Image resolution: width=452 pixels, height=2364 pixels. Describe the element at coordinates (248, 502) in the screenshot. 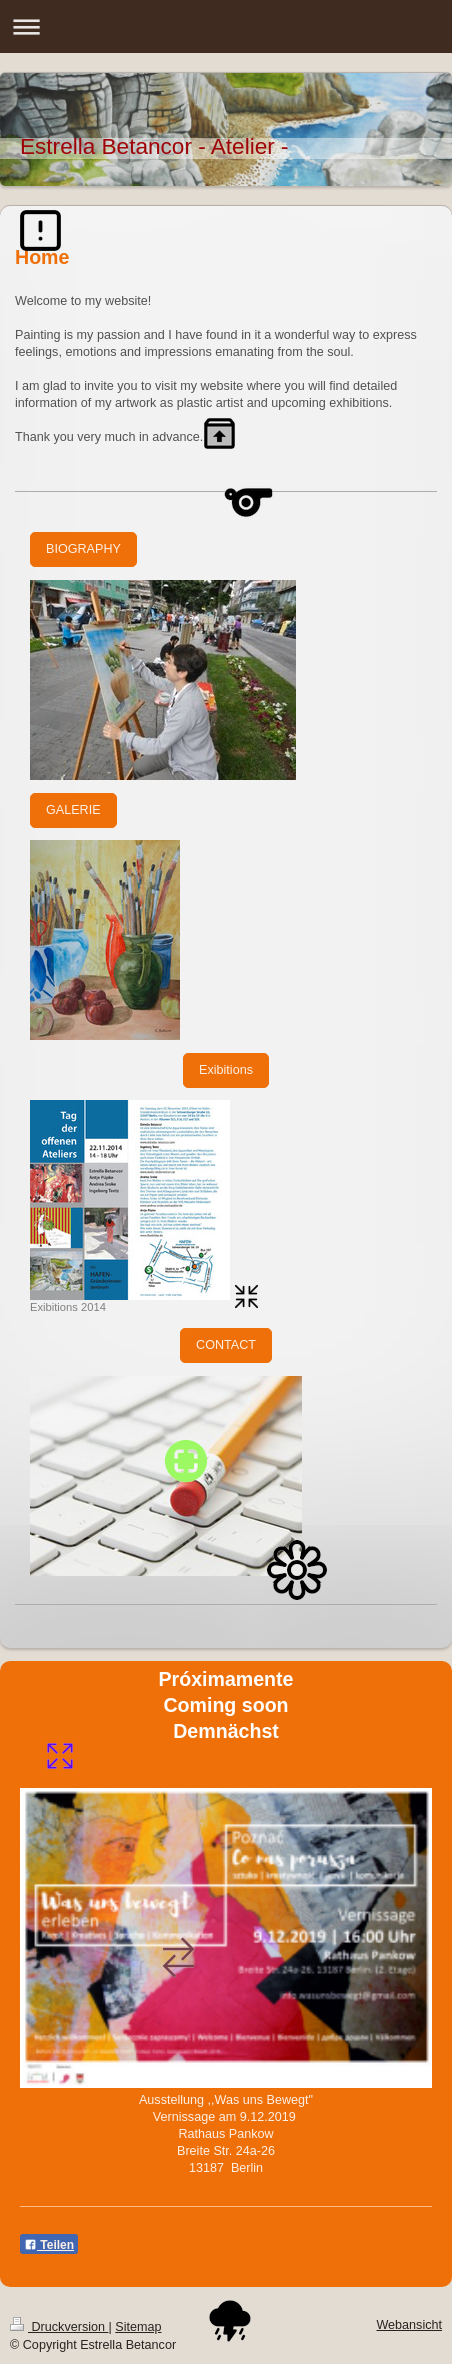

I see `access sports scores and updates` at that location.